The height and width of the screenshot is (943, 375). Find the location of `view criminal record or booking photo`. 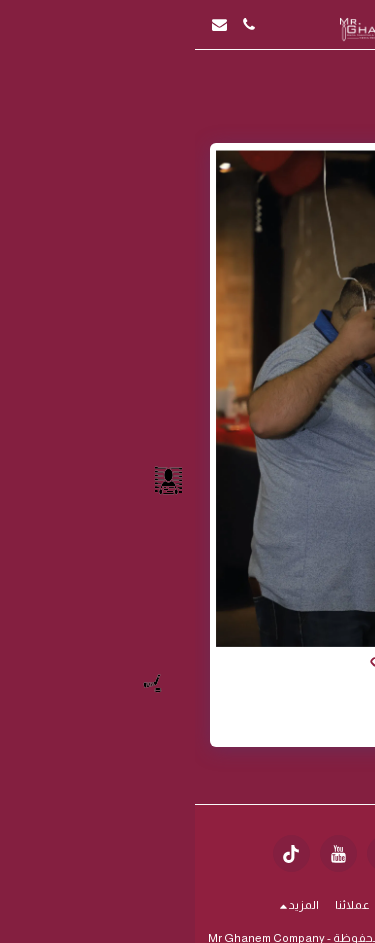

view criminal record or booking photo is located at coordinates (168, 480).